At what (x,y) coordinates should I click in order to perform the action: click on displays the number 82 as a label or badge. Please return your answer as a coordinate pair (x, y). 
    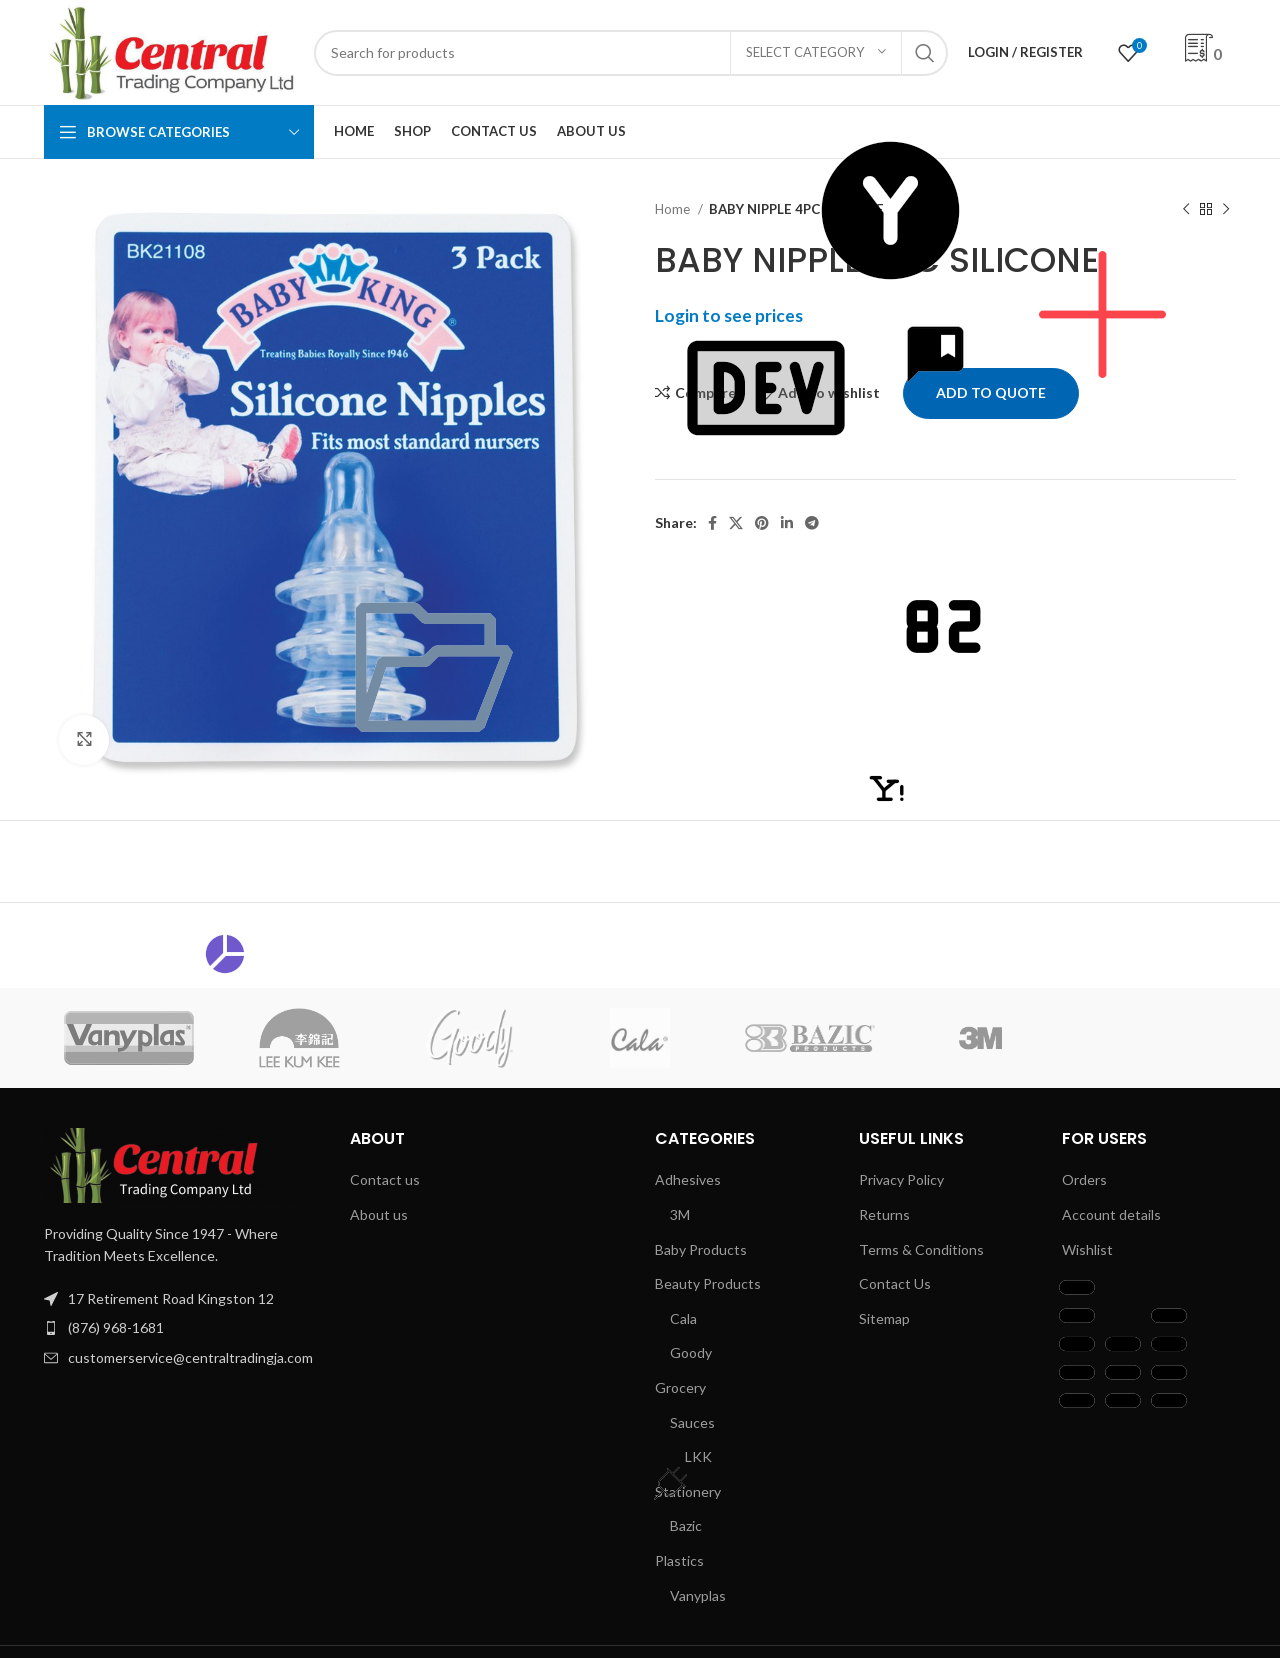
    Looking at the image, I should click on (943, 626).